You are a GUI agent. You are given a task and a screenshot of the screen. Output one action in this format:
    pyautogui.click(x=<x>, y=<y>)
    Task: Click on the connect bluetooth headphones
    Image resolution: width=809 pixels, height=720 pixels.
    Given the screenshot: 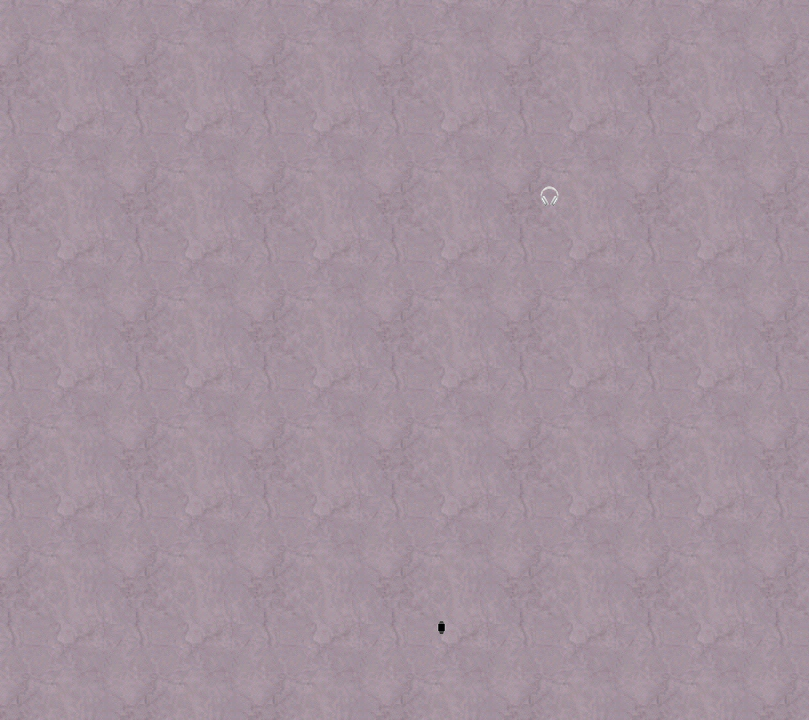 What is the action you would take?
    pyautogui.click(x=549, y=196)
    